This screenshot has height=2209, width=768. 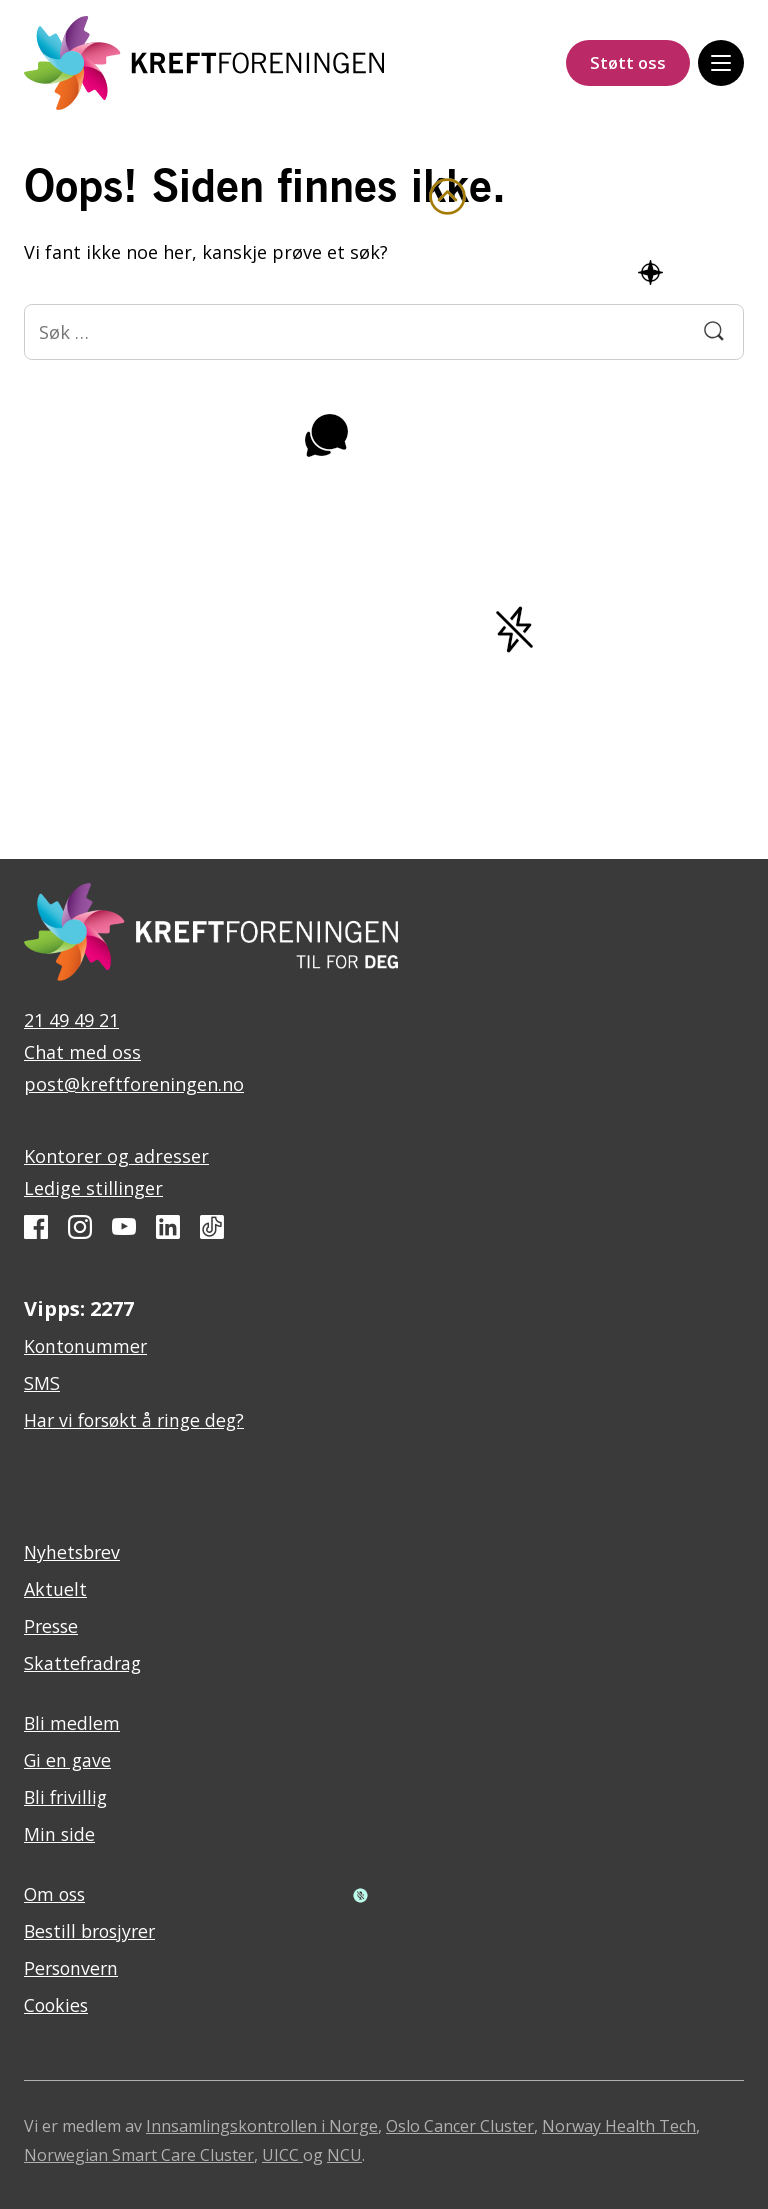 I want to click on scroll to top of page, so click(x=447, y=196).